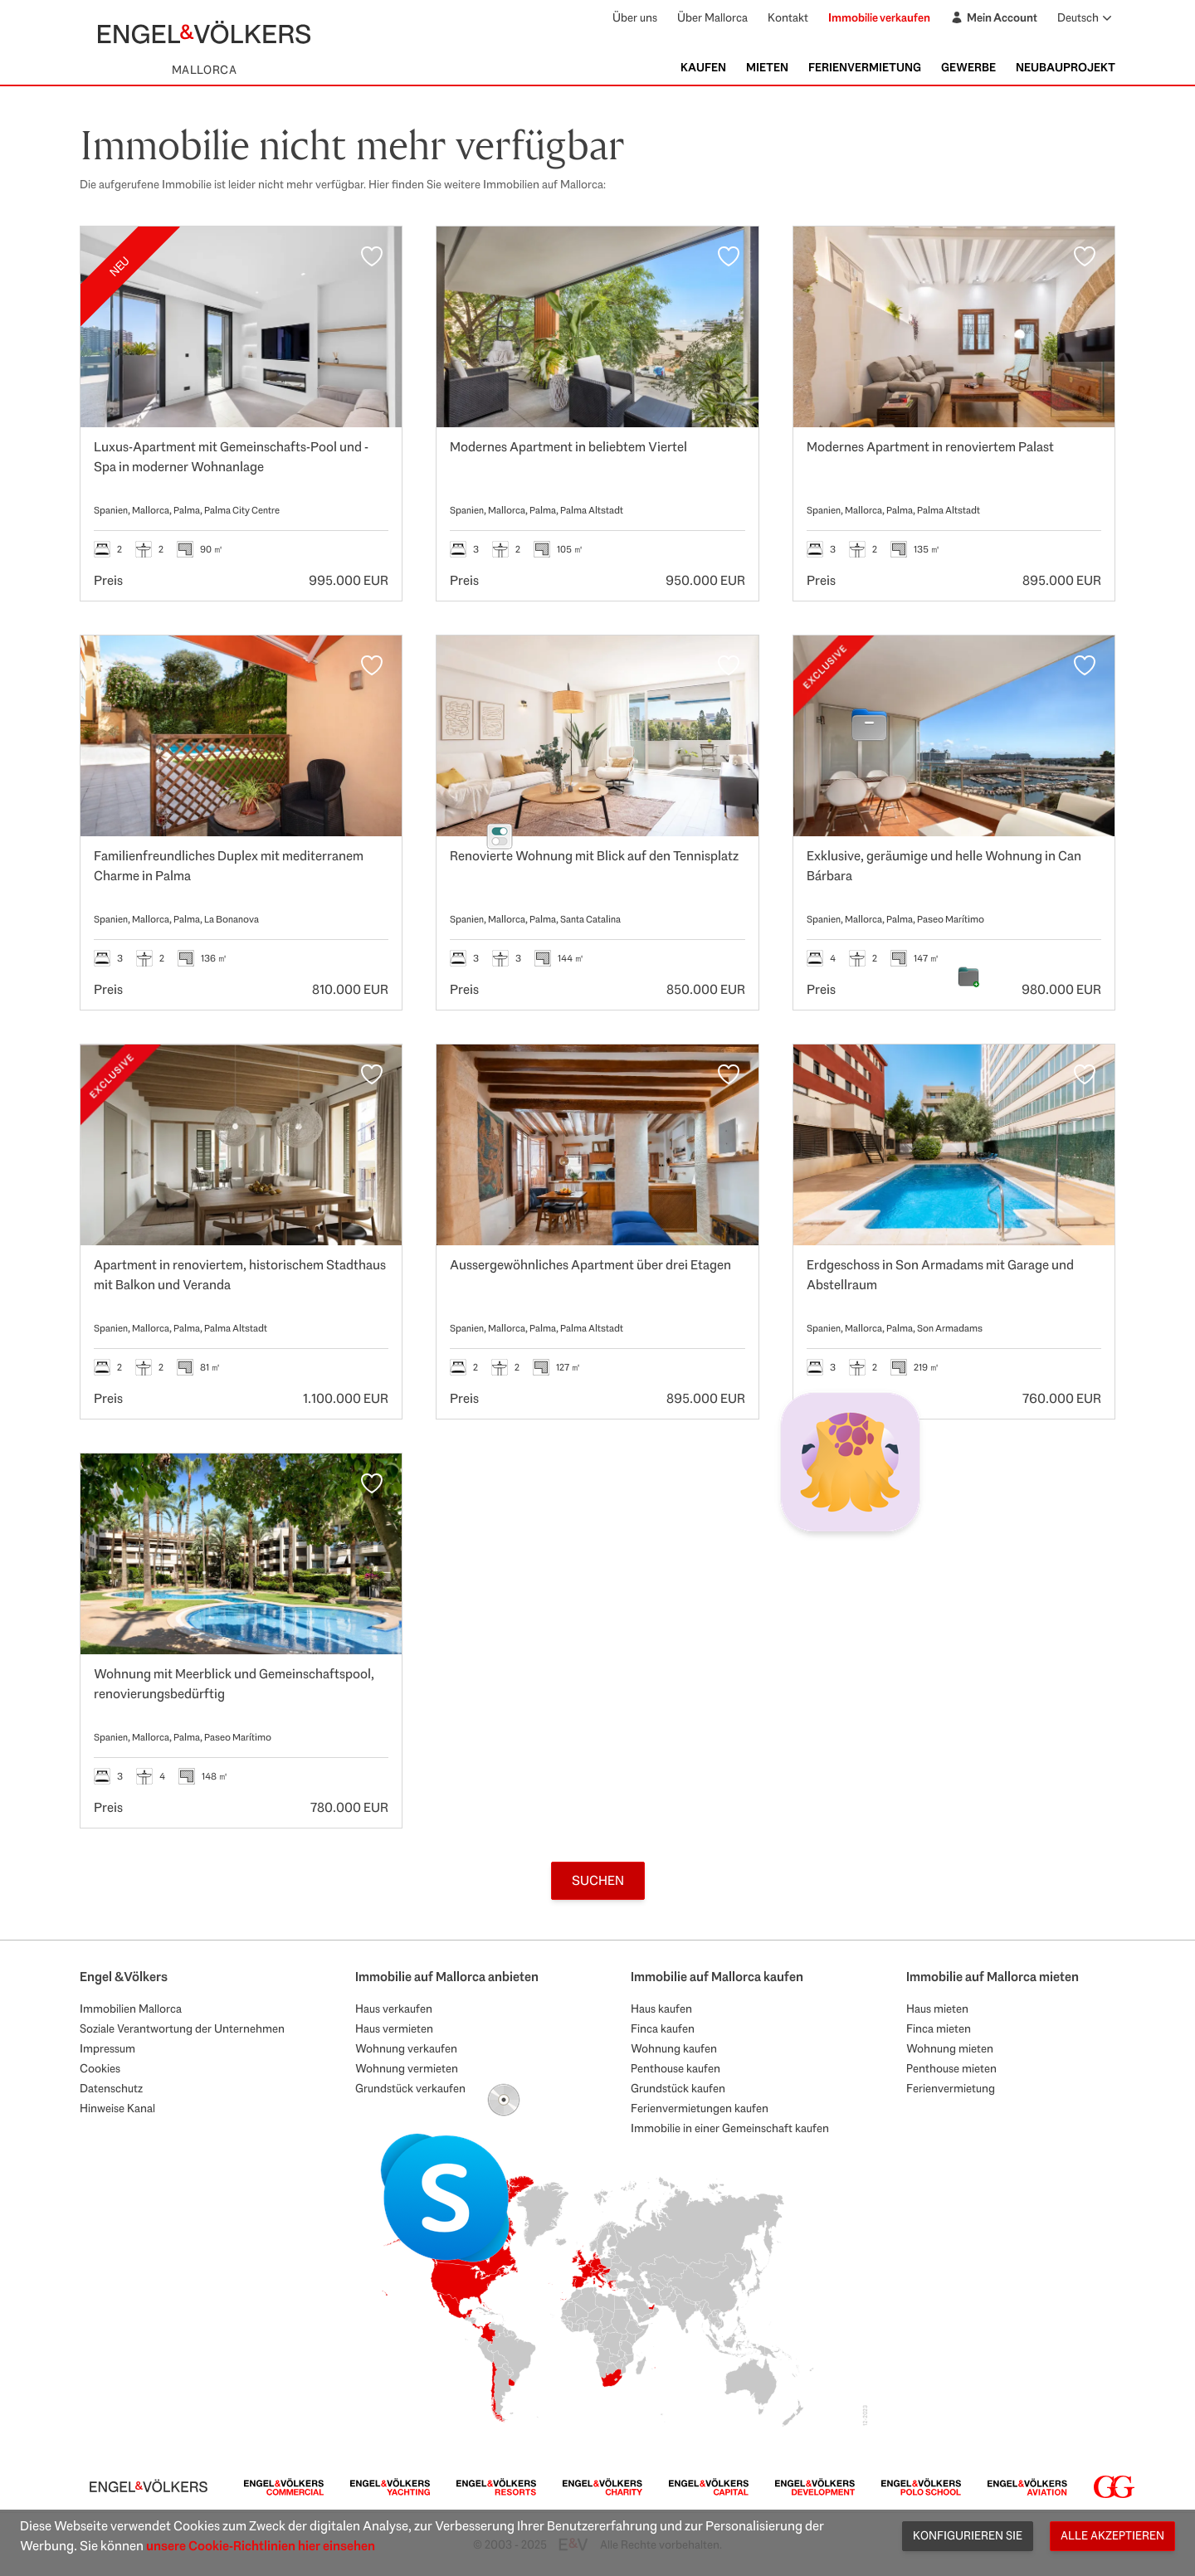  What do you see at coordinates (444, 2197) in the screenshot?
I see `open skype app` at bounding box center [444, 2197].